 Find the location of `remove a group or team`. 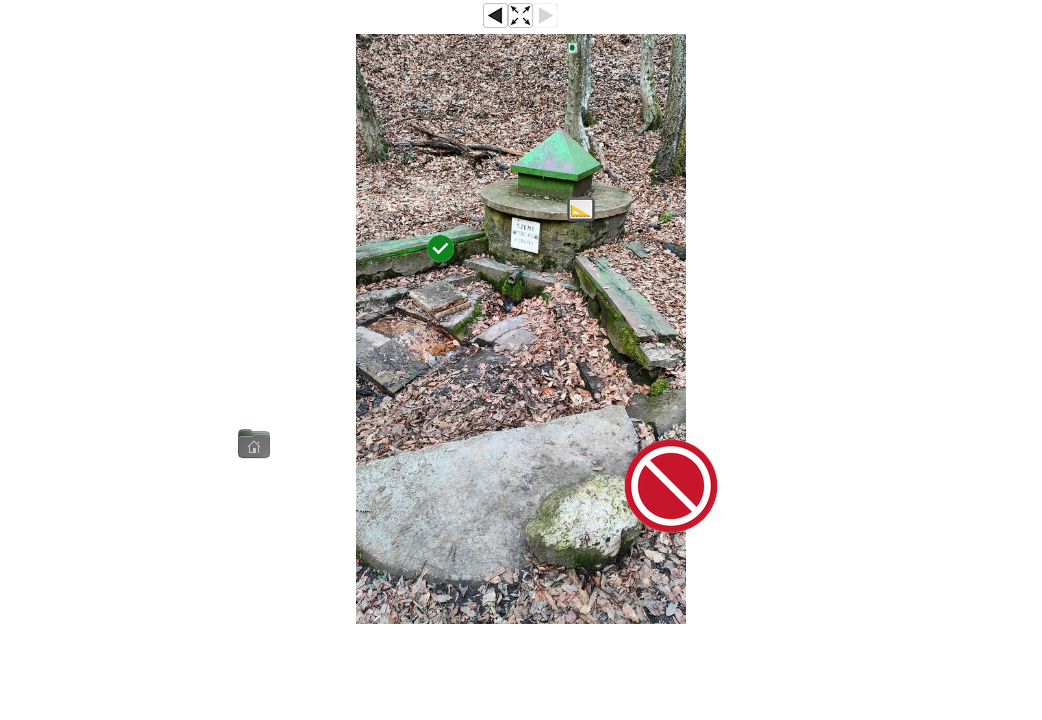

remove a group or team is located at coordinates (671, 486).